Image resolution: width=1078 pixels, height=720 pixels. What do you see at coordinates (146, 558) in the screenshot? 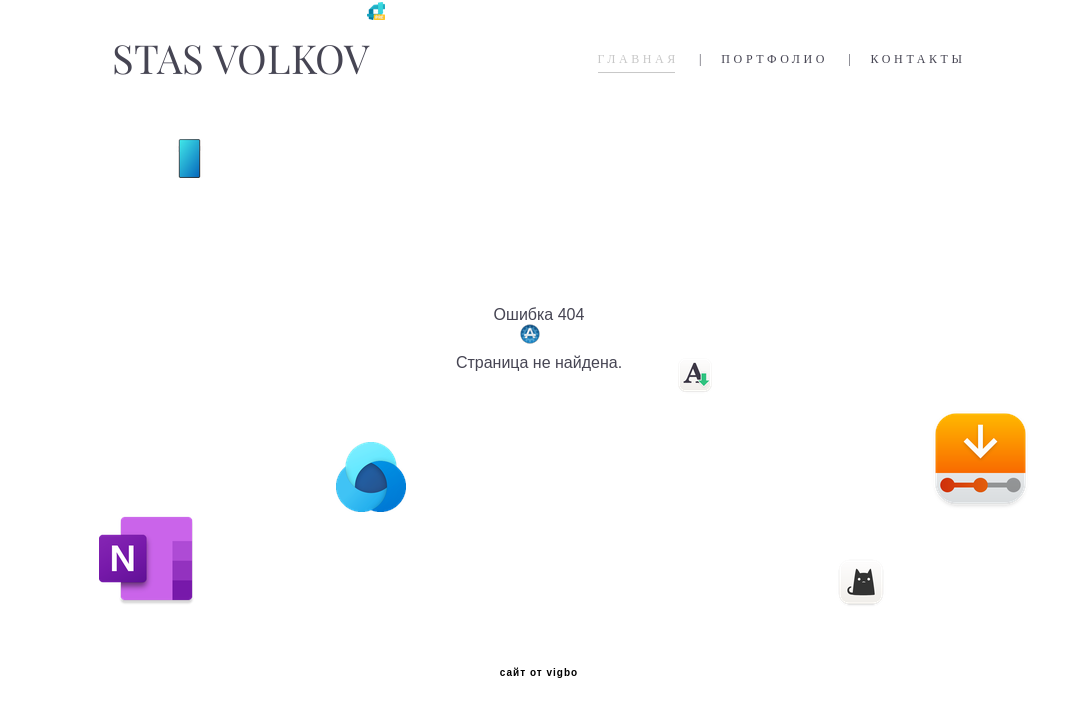
I see `open Microsoft OneNote` at bounding box center [146, 558].